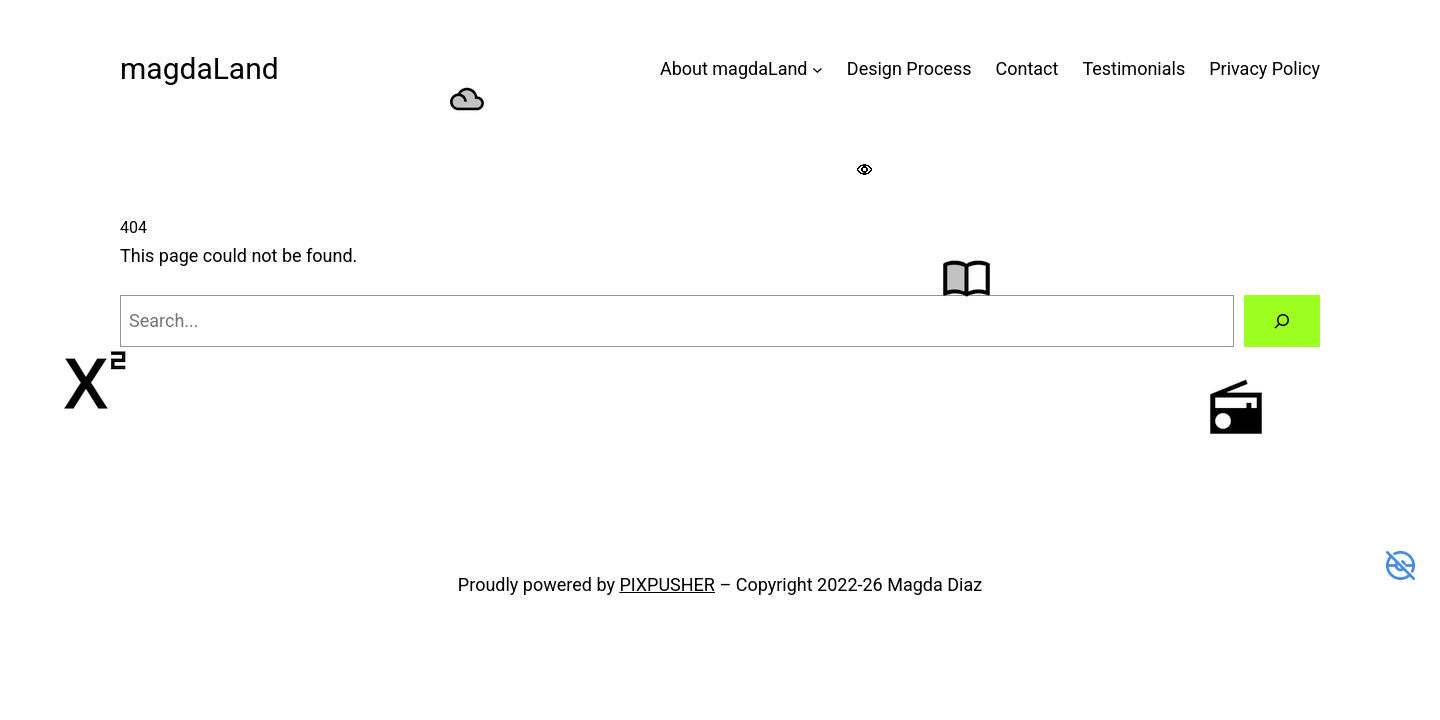 This screenshot has width=1440, height=720. I want to click on open radio or audio streaming, so click(1236, 408).